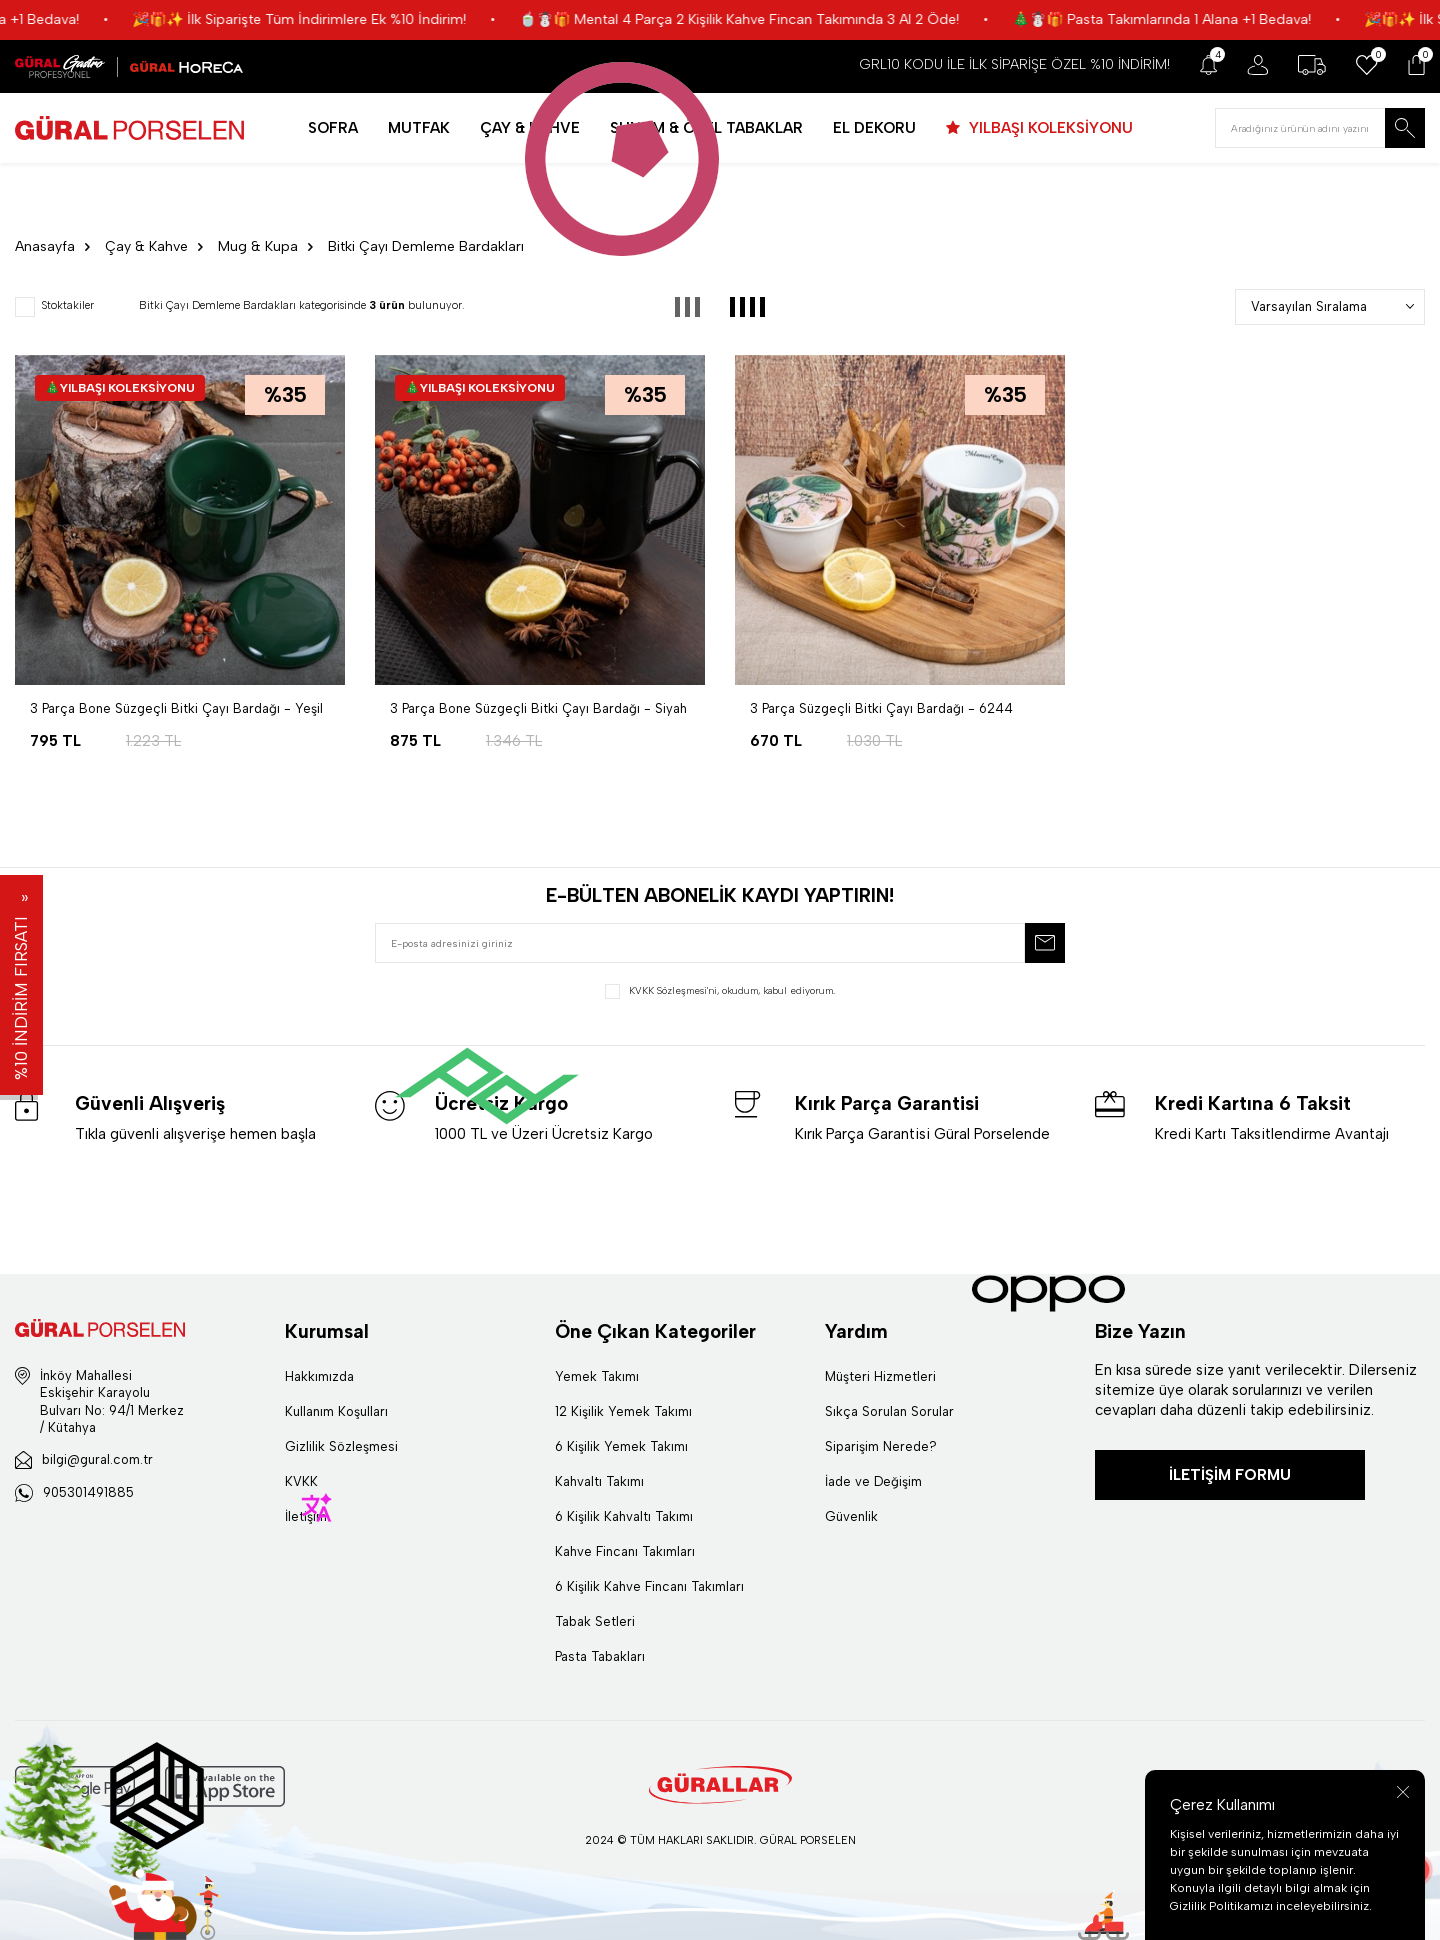 The width and height of the screenshot is (1440, 1940). I want to click on open badges platform logo, so click(157, 1796).